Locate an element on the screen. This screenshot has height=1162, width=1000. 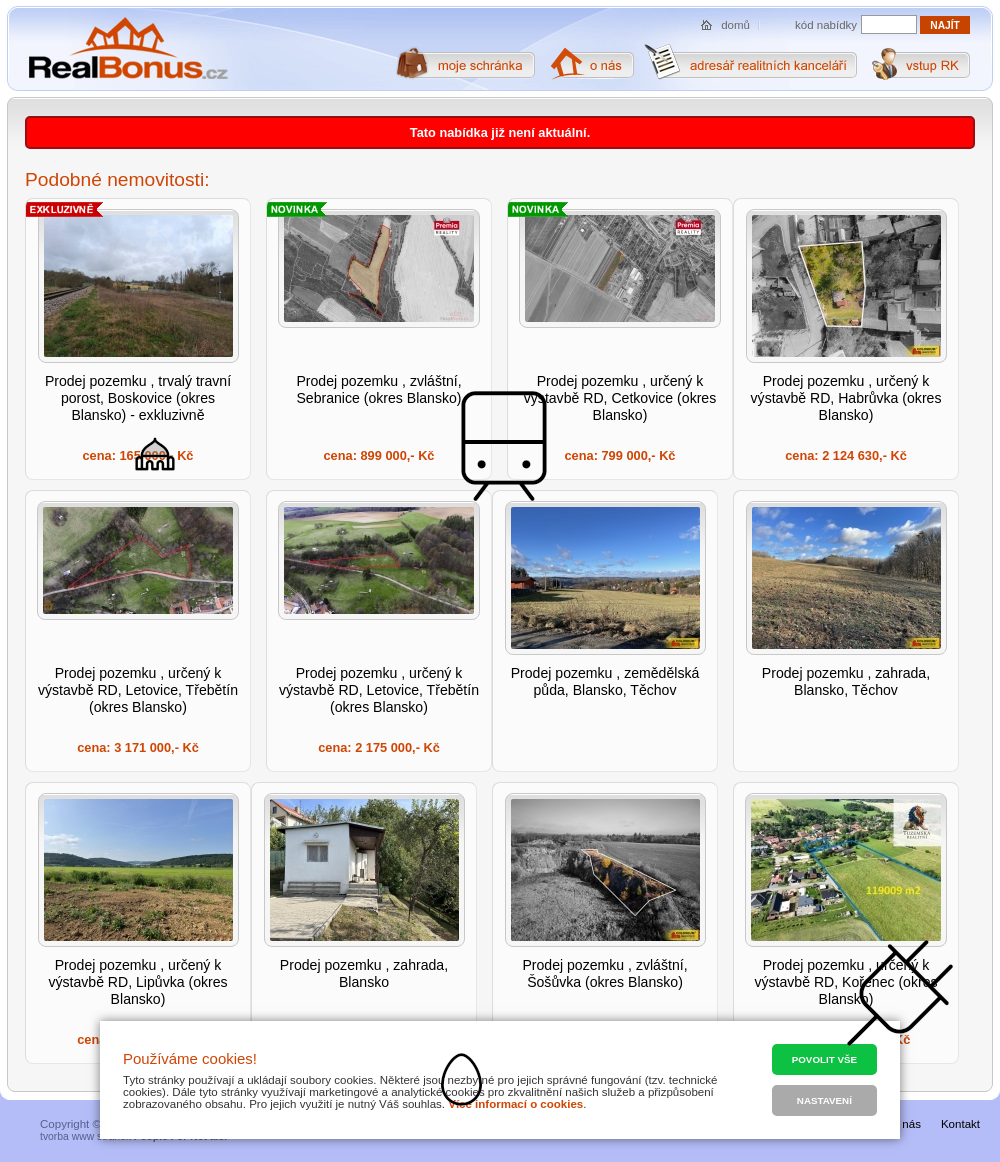
indicates egg or egg-related dietary information is located at coordinates (461, 1079).